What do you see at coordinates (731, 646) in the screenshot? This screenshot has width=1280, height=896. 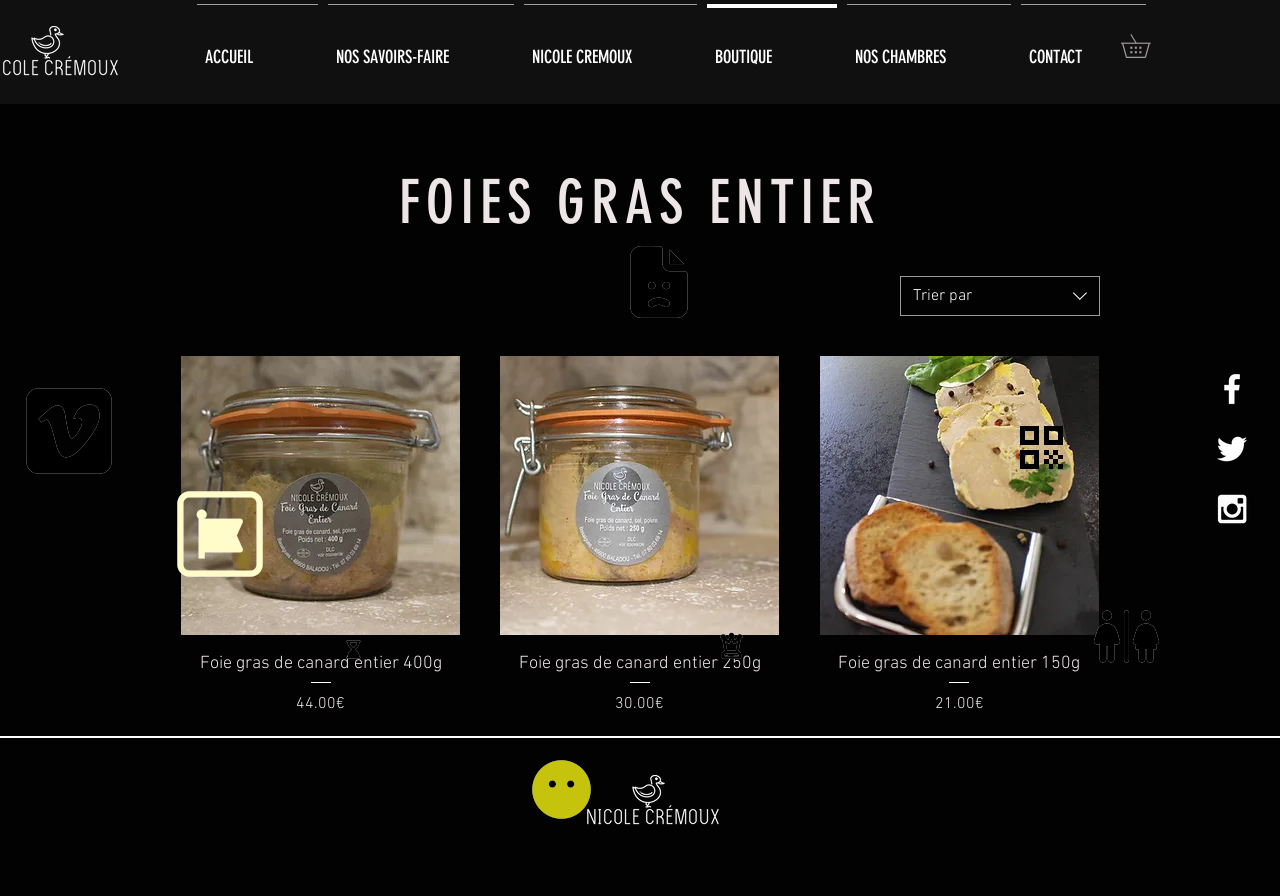 I see `play chess or access chess game` at bounding box center [731, 646].